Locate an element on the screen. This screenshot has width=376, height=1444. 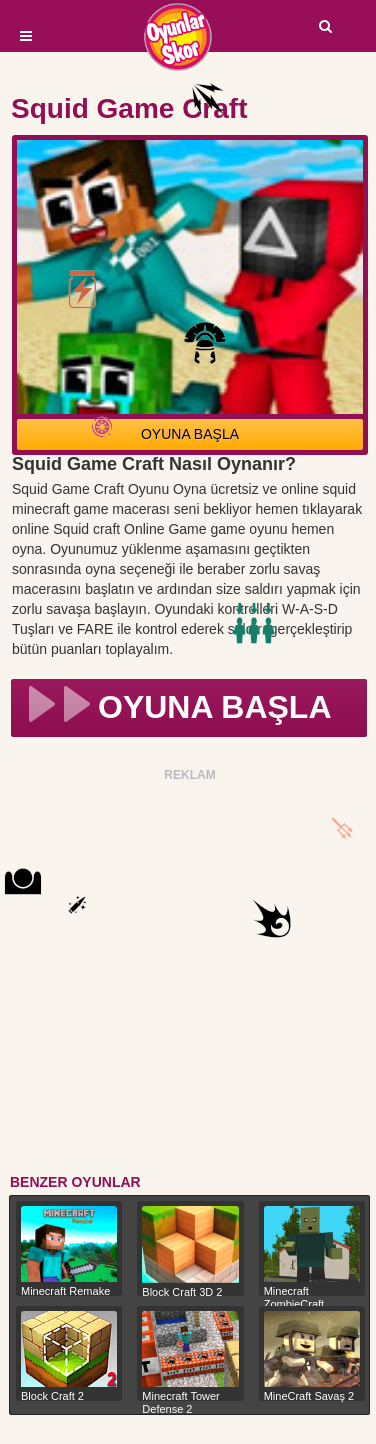
ancient egyptian symbol representing the horizon or sunrise is located at coordinates (23, 880).